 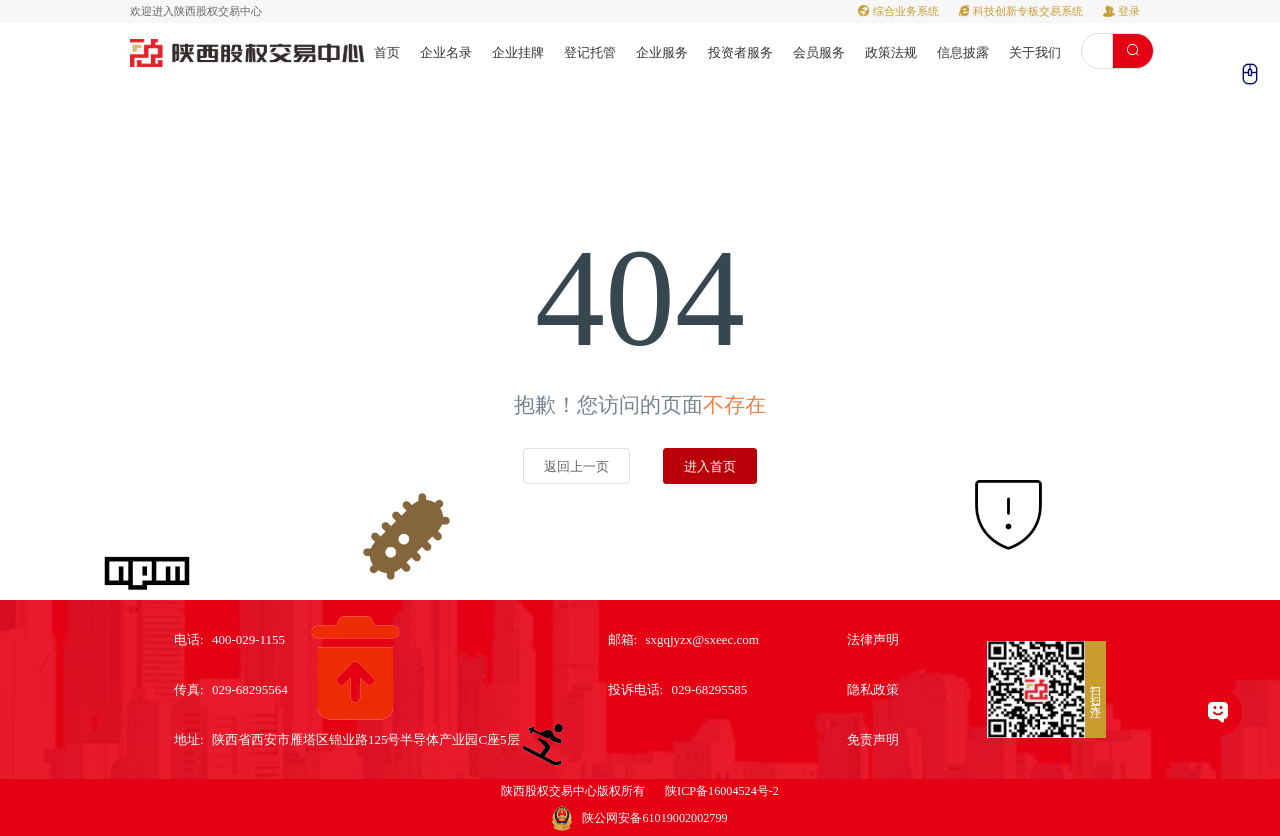 What do you see at coordinates (355, 669) in the screenshot?
I see `restore item from trash` at bounding box center [355, 669].